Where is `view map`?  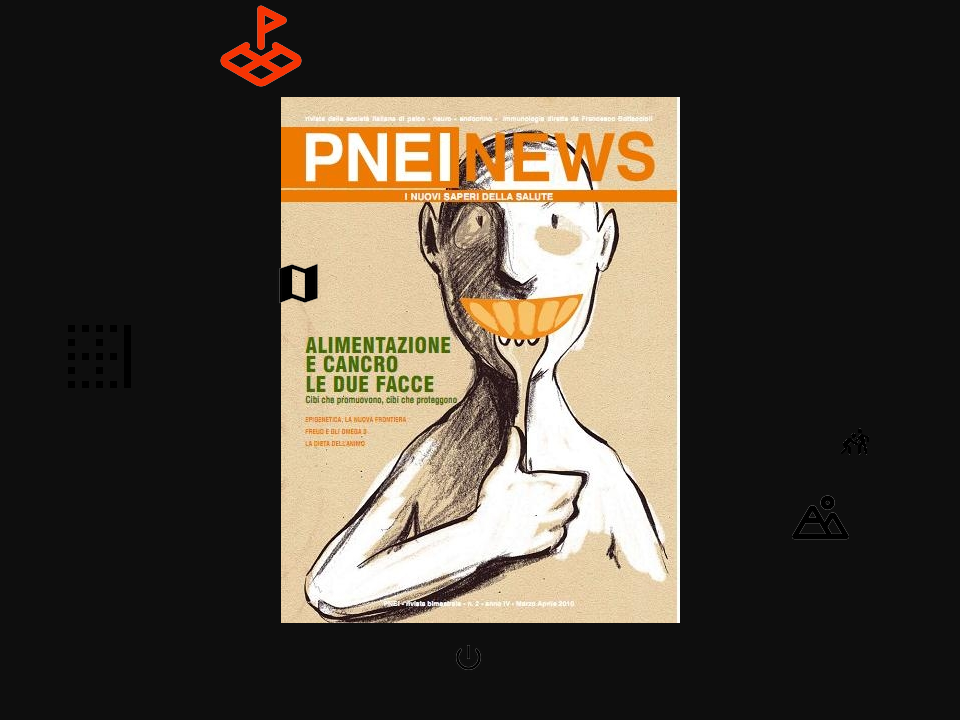
view map is located at coordinates (298, 283).